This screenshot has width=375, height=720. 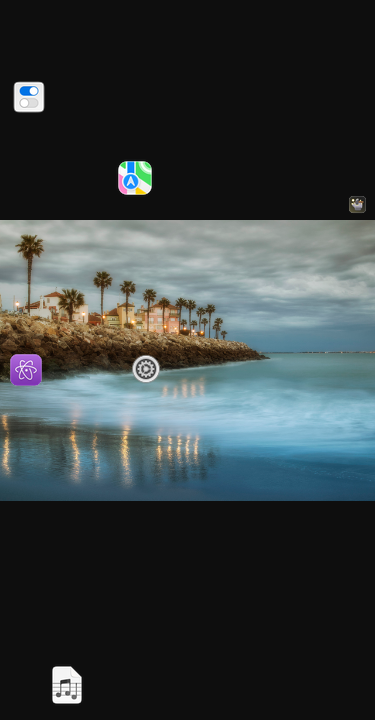 What do you see at coordinates (357, 204) in the screenshot?
I see `open forge sparks app for git forge notifications` at bounding box center [357, 204].